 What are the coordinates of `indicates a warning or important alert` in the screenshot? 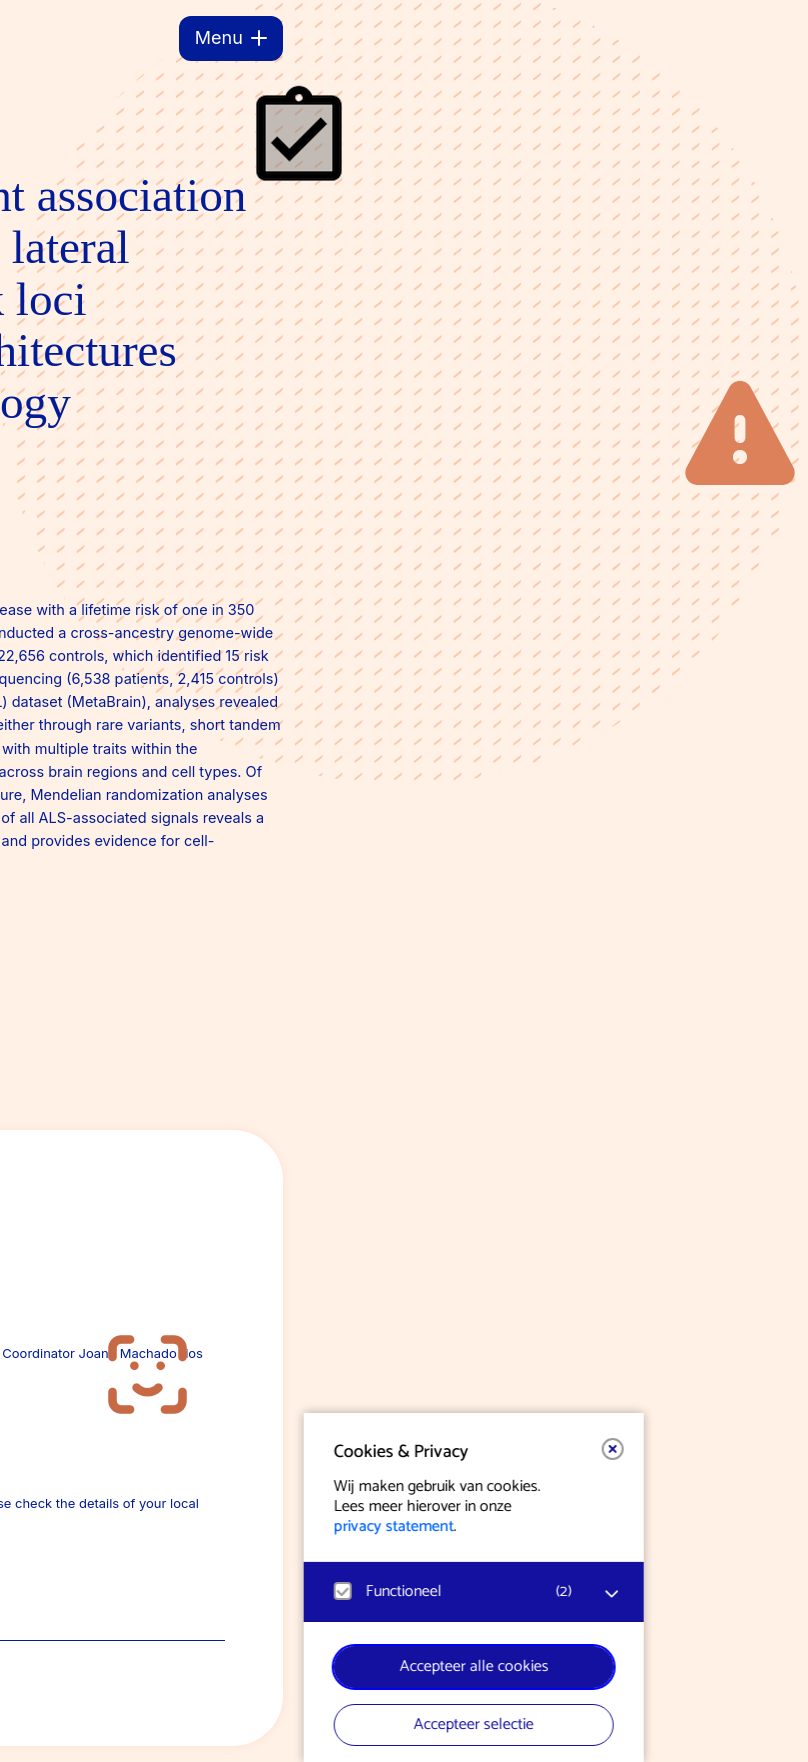 It's located at (740, 436).